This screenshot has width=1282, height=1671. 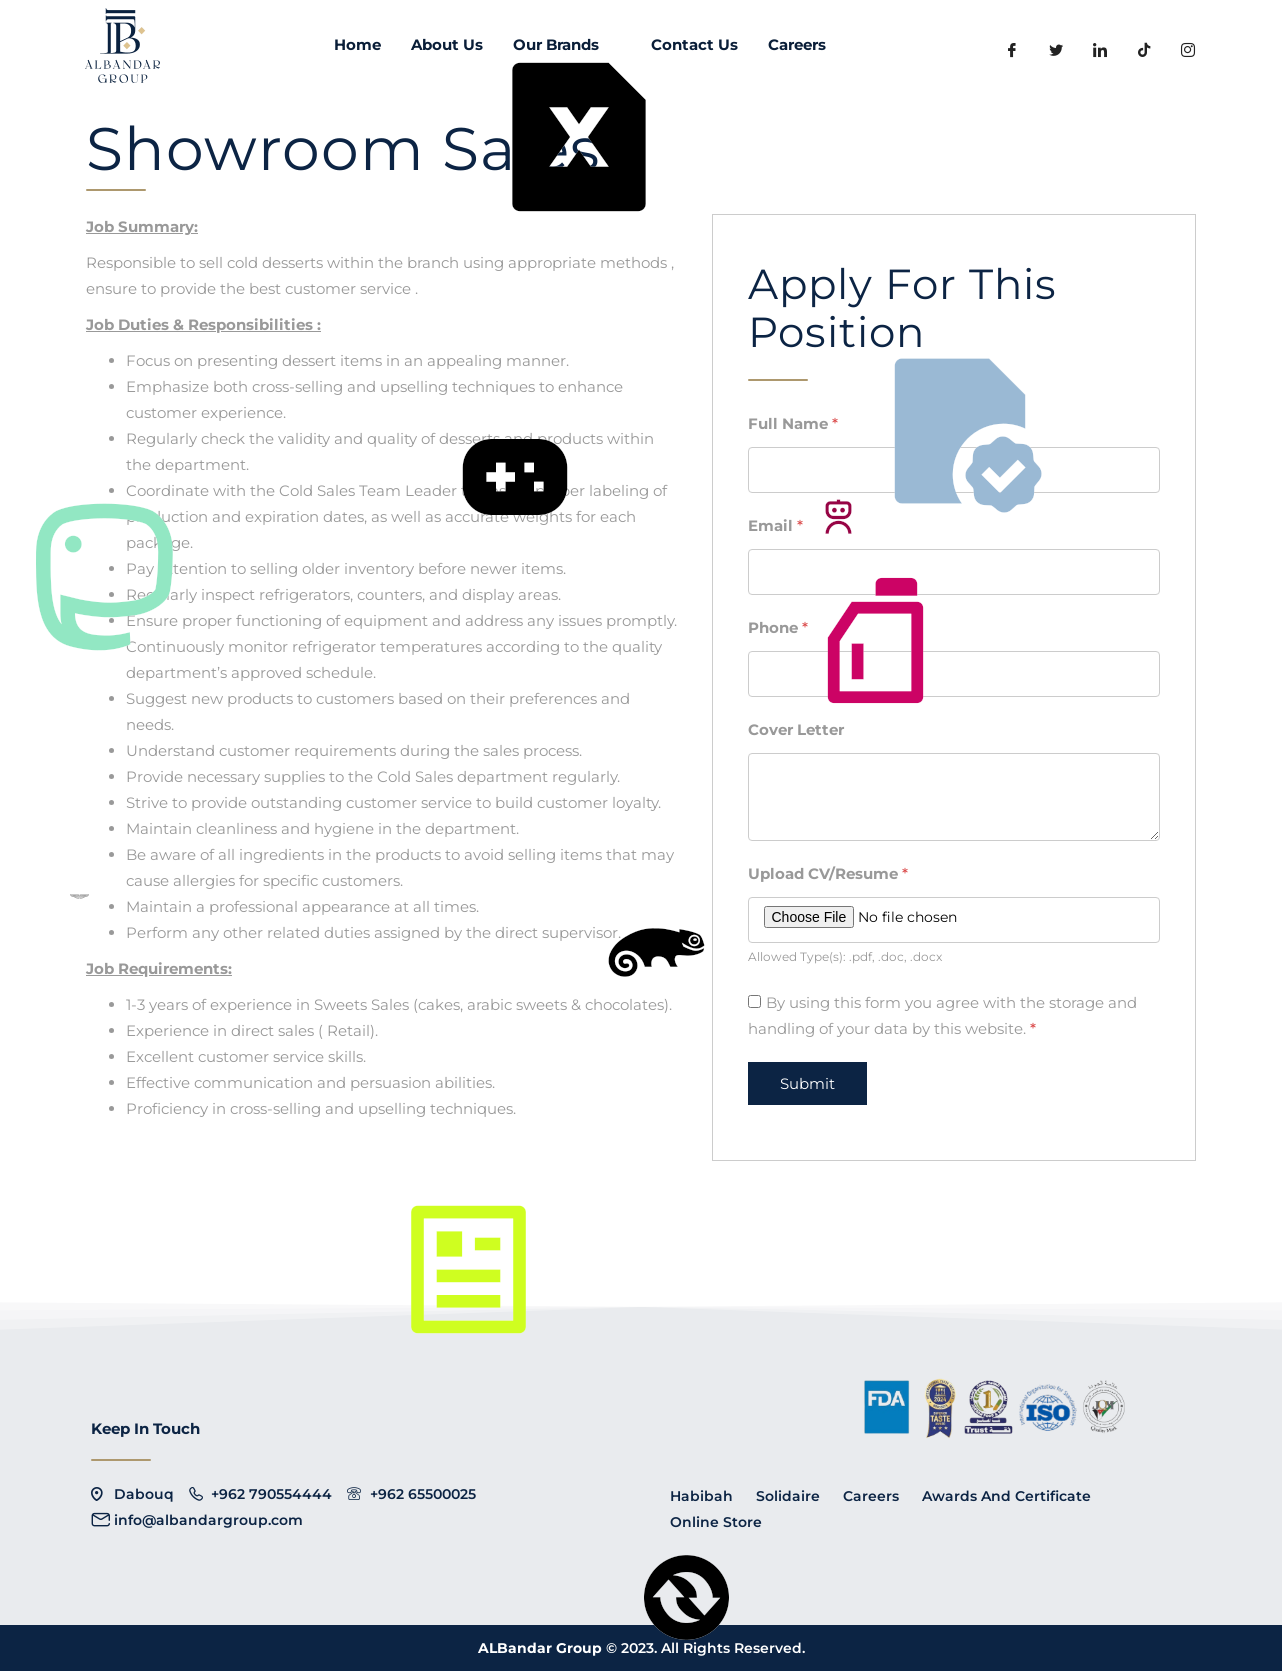 I want to click on view article or news content, so click(x=468, y=1269).